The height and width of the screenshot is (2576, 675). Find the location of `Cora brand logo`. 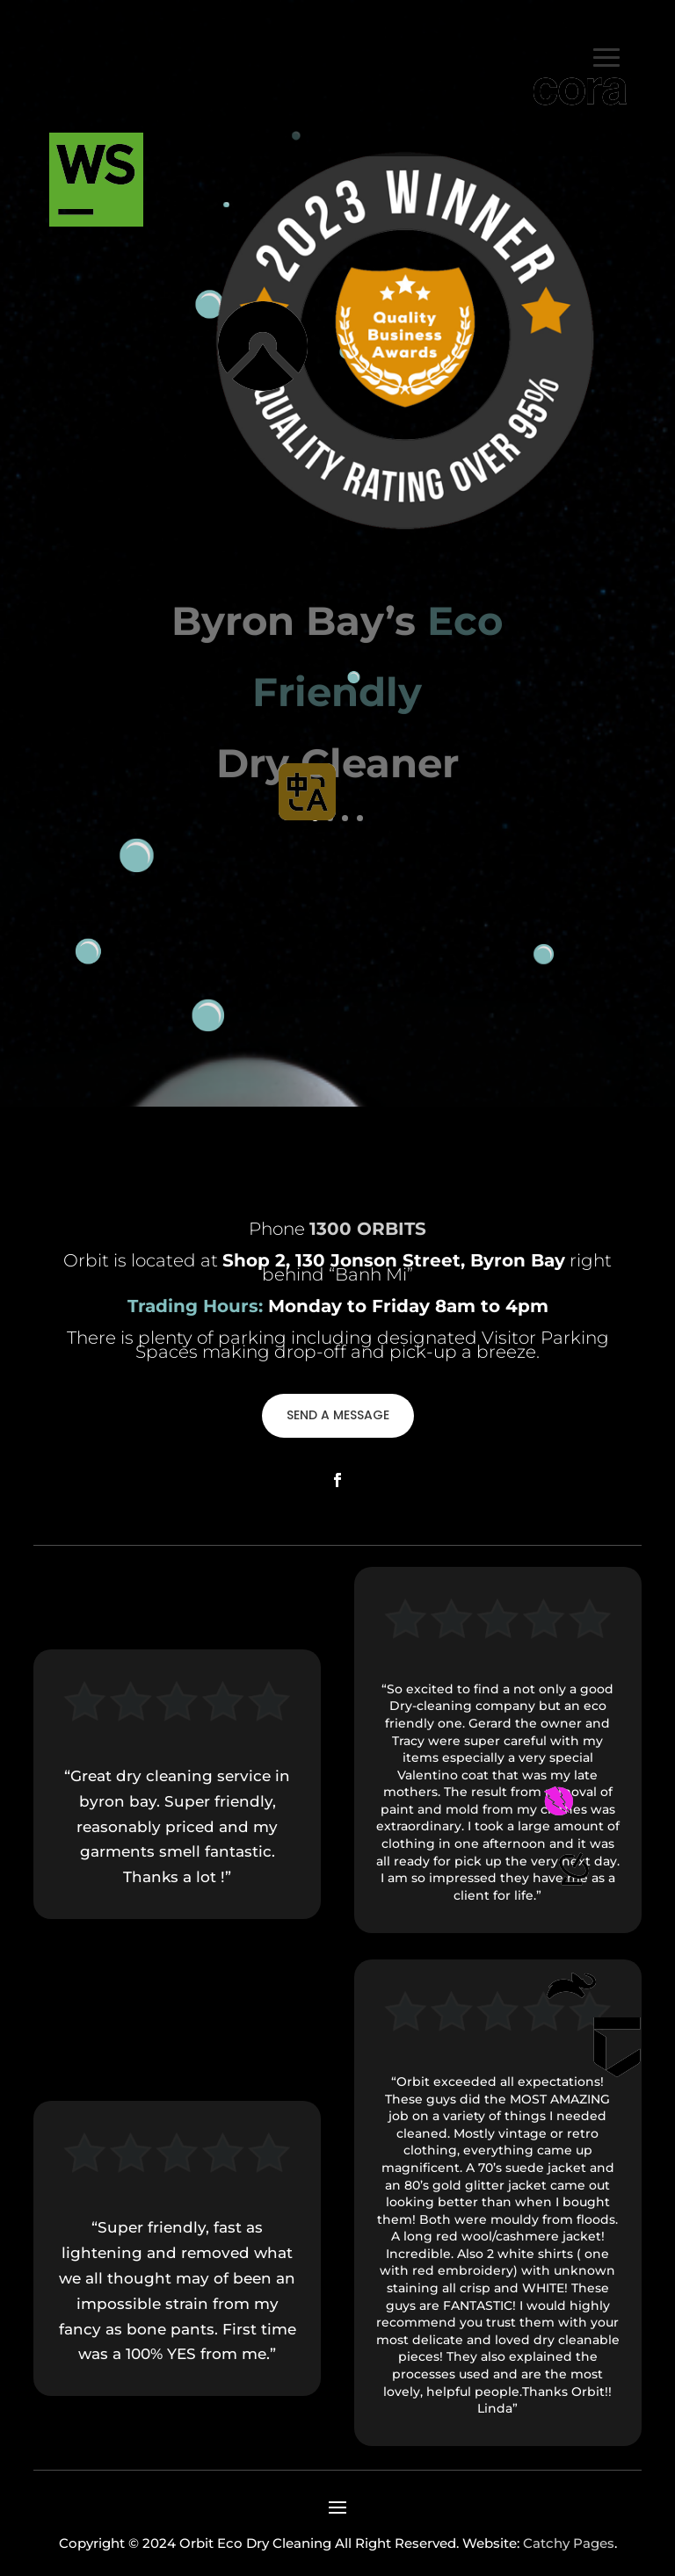

Cora brand logo is located at coordinates (580, 91).